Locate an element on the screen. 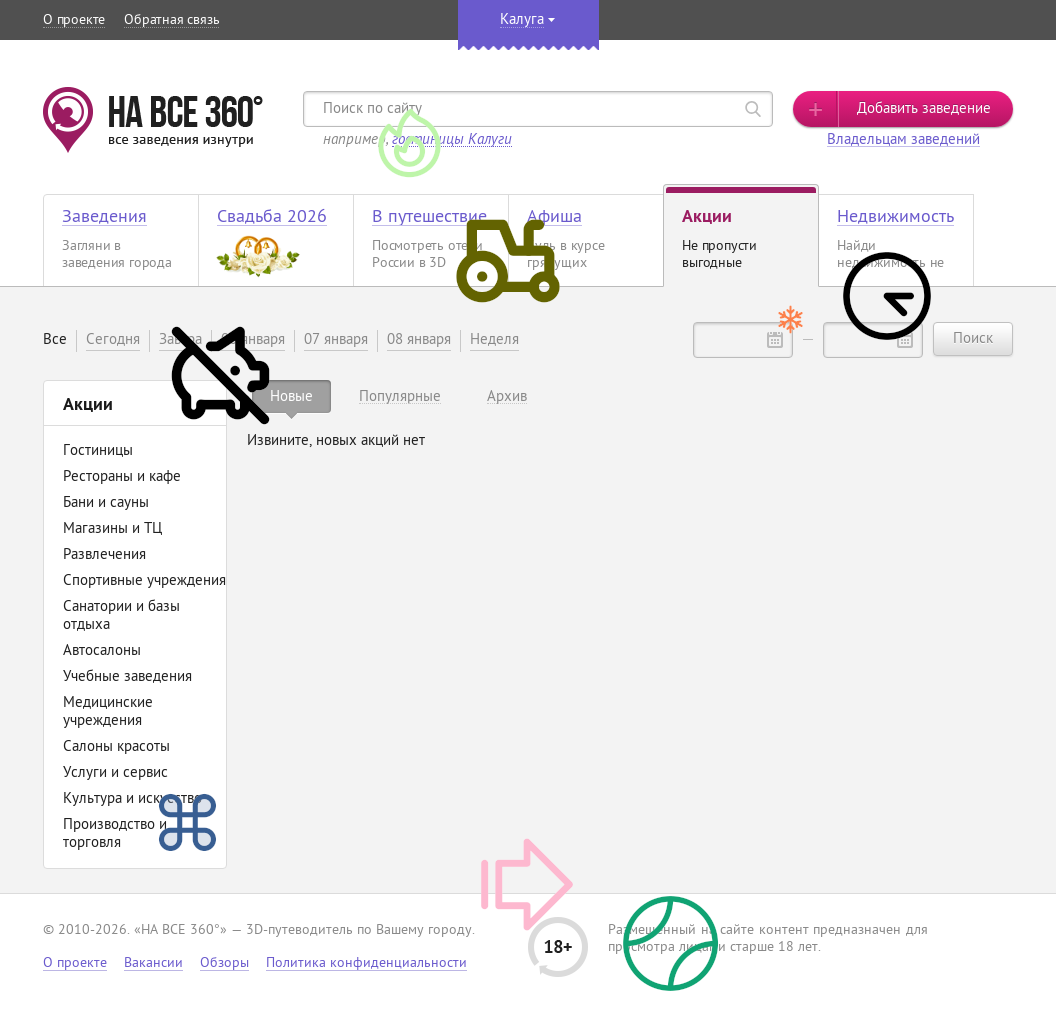  access tennis or sports-related content is located at coordinates (670, 943).